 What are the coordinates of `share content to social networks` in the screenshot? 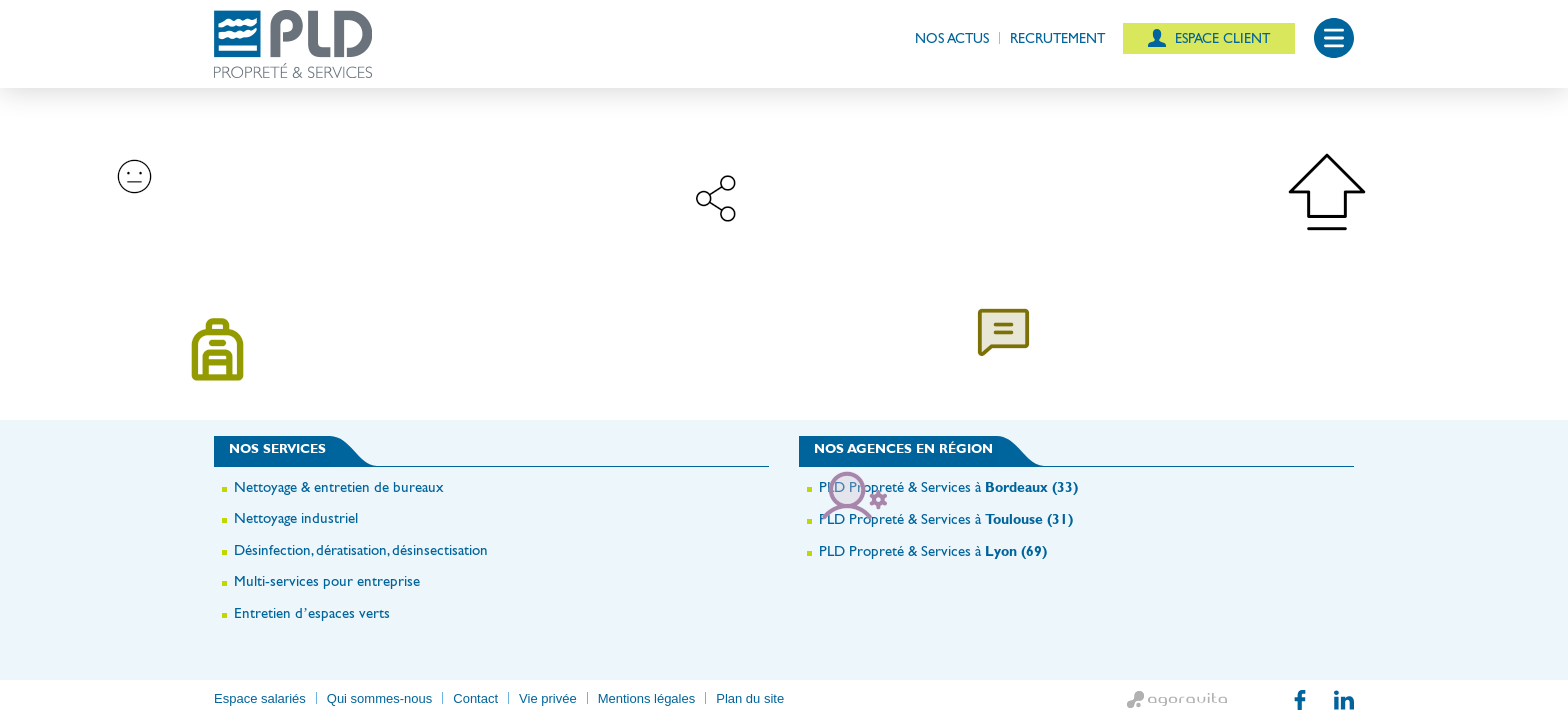 It's located at (717, 198).